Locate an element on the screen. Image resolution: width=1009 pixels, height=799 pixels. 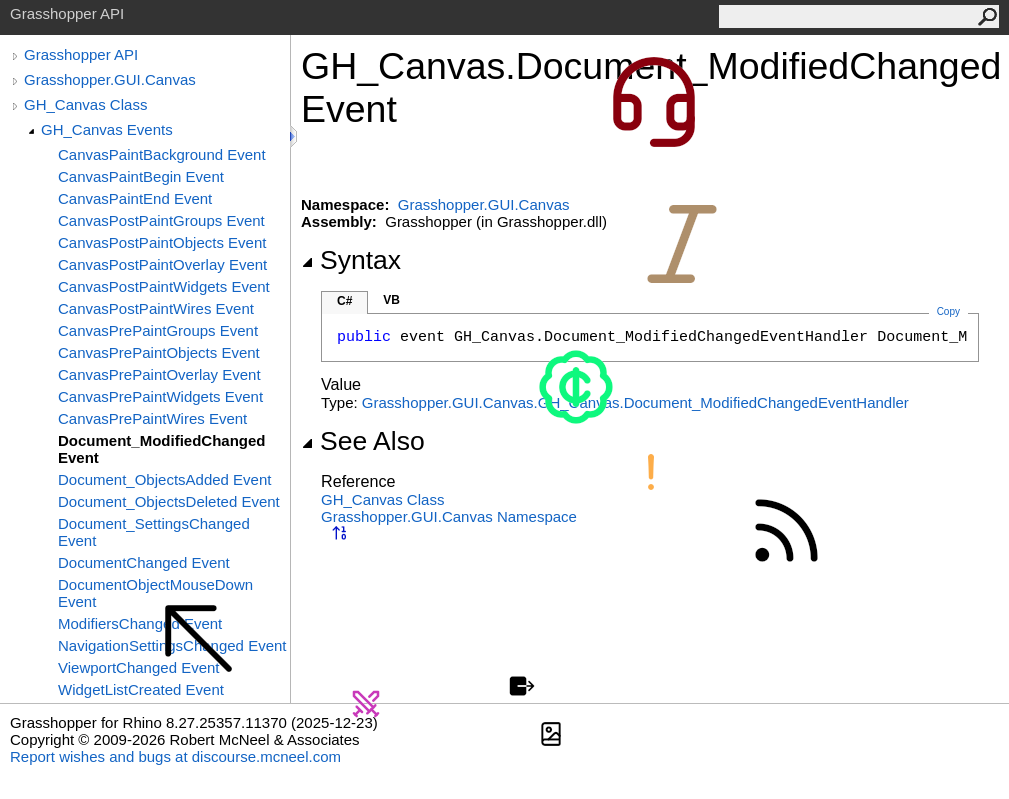
initiate battle or combat mode is located at coordinates (366, 704).